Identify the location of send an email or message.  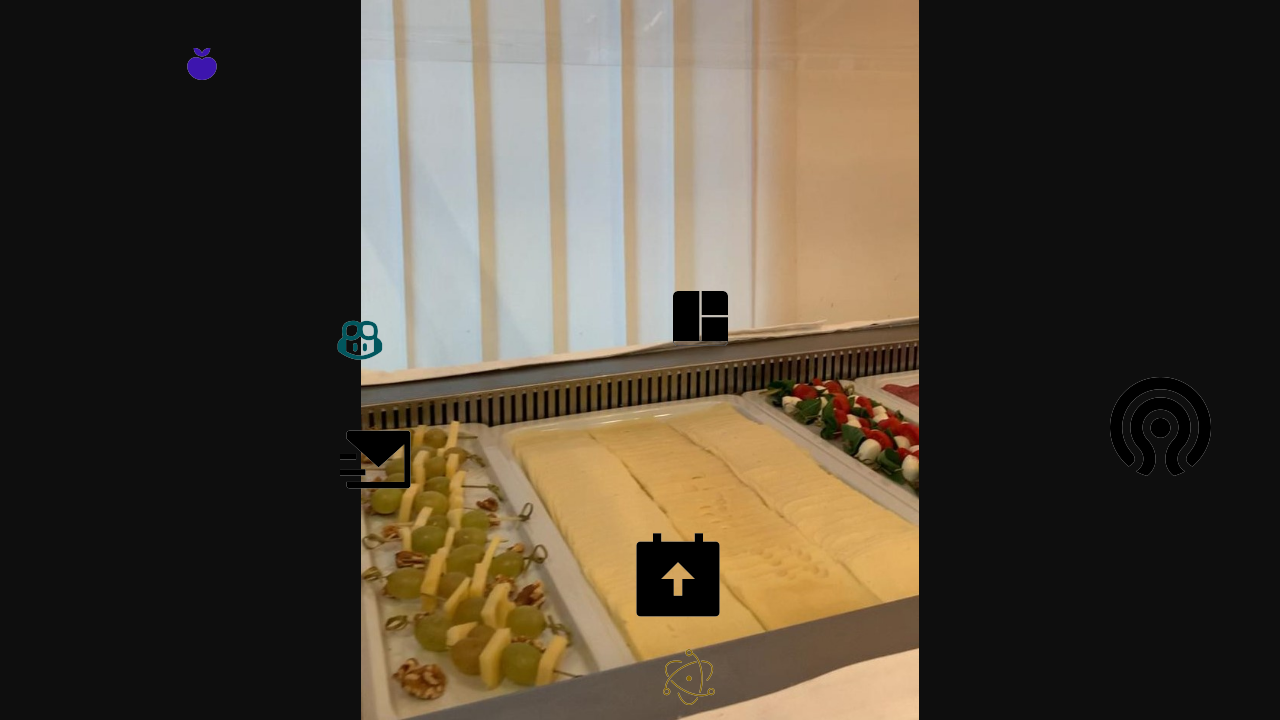
(378, 459).